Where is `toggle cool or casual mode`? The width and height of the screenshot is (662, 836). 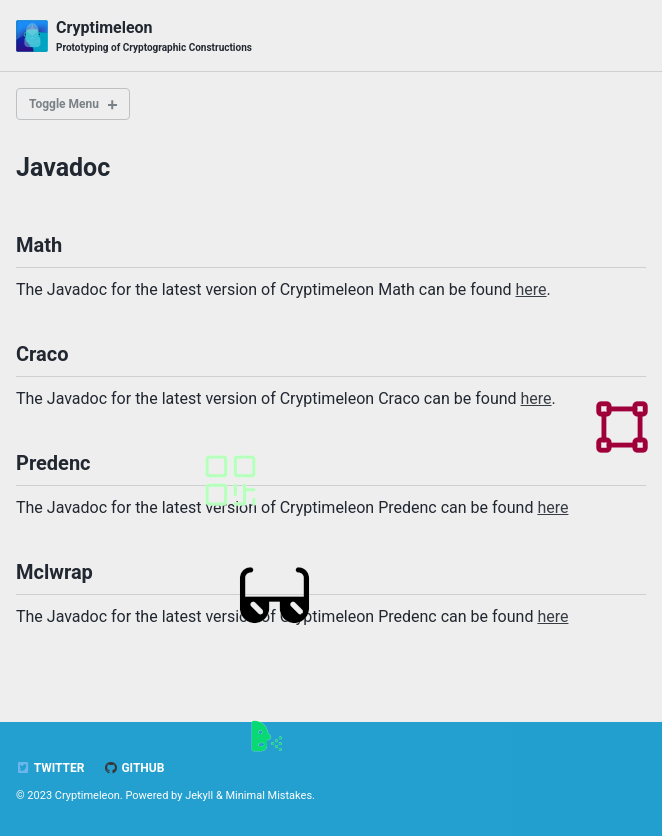
toggle cool or casual mode is located at coordinates (274, 596).